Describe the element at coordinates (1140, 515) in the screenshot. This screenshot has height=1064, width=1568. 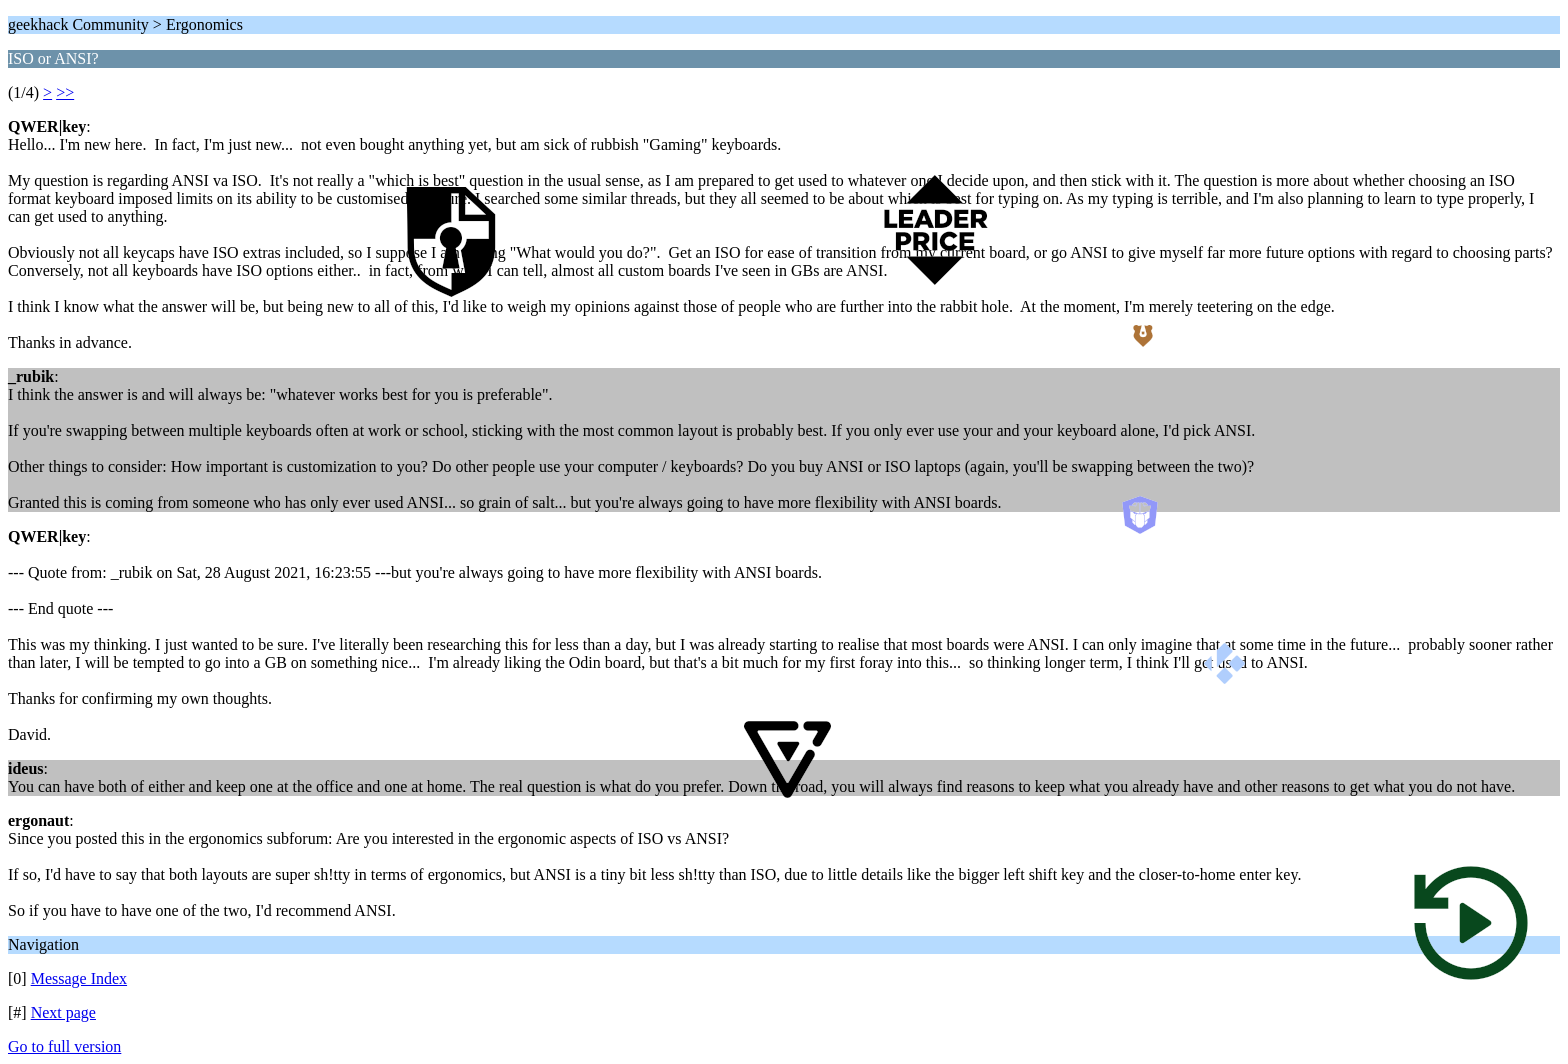
I see `primeng angular ui component library logo` at that location.